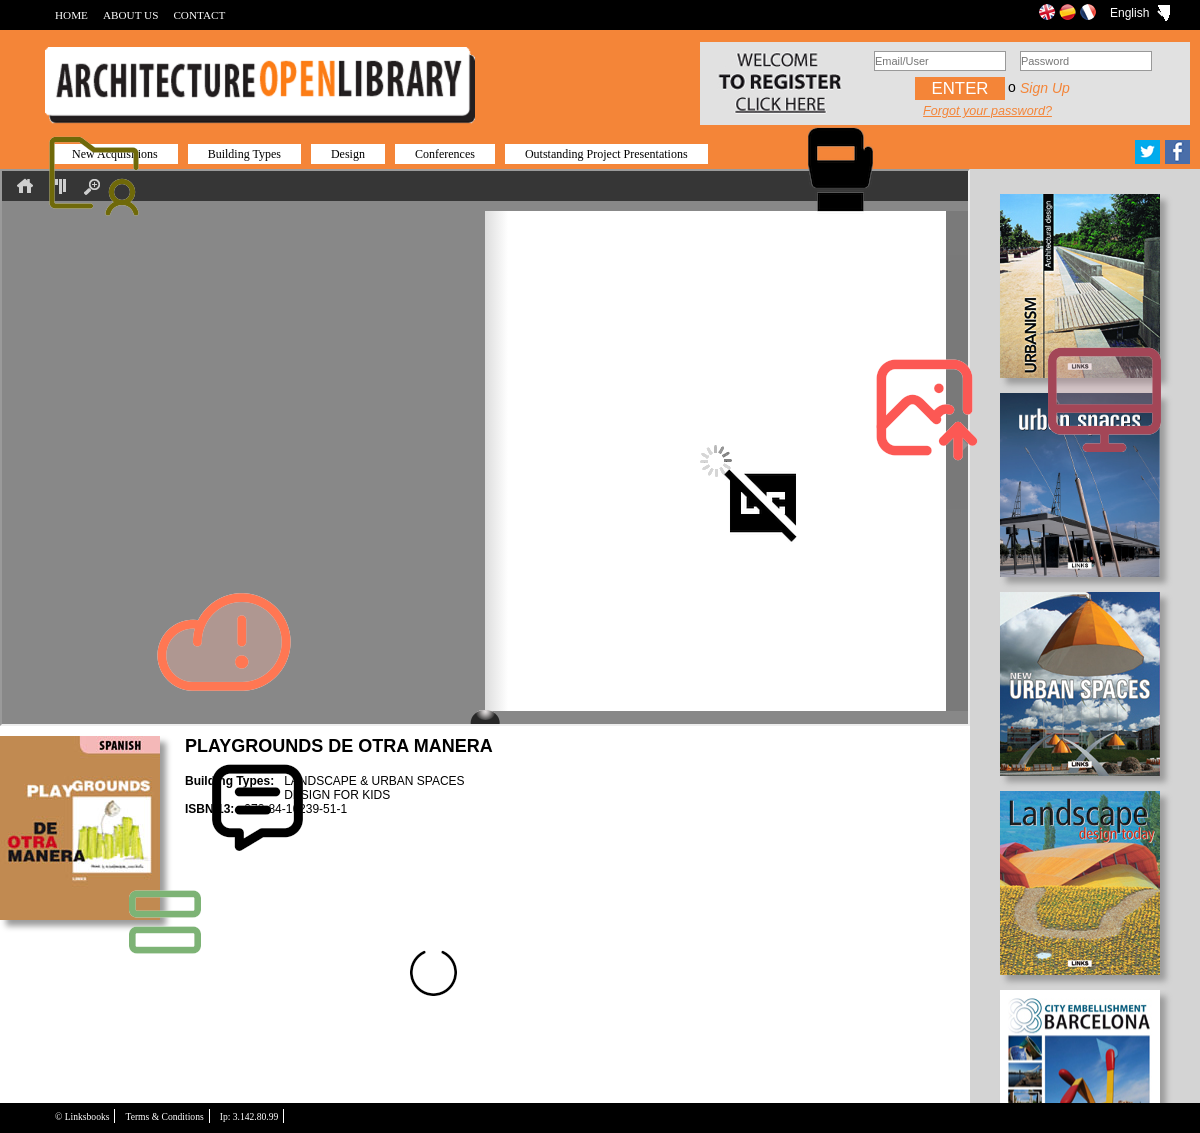 The width and height of the screenshot is (1200, 1133). I want to click on upload a photo, so click(924, 407).